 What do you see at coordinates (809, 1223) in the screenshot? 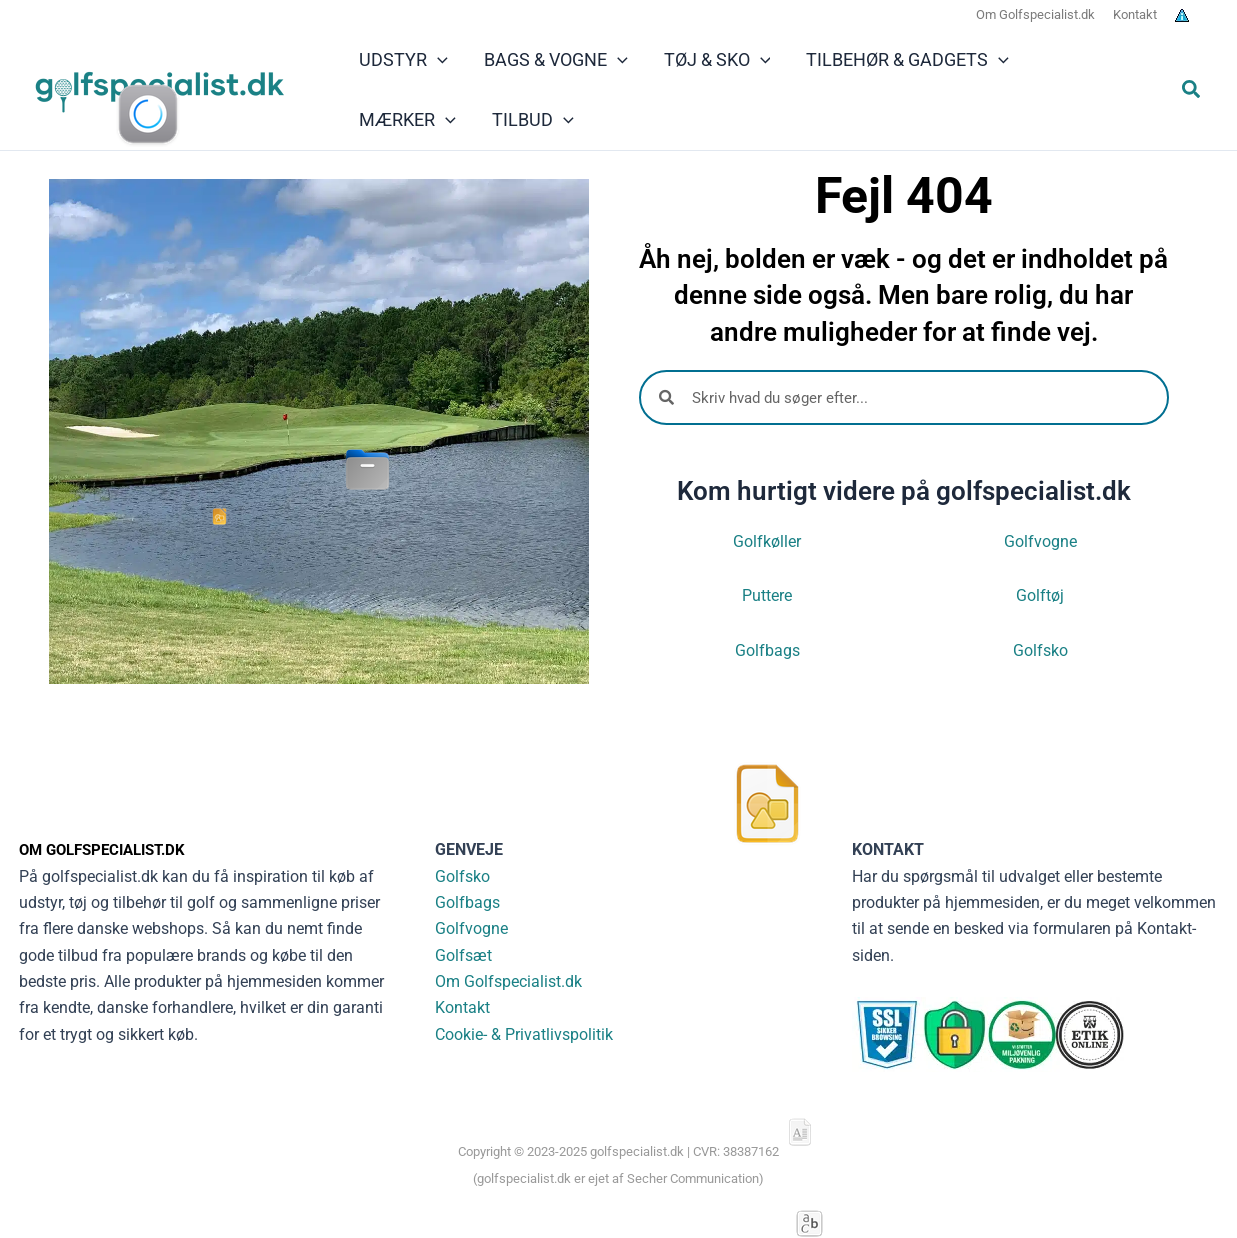
I see `open the font viewer application` at bounding box center [809, 1223].